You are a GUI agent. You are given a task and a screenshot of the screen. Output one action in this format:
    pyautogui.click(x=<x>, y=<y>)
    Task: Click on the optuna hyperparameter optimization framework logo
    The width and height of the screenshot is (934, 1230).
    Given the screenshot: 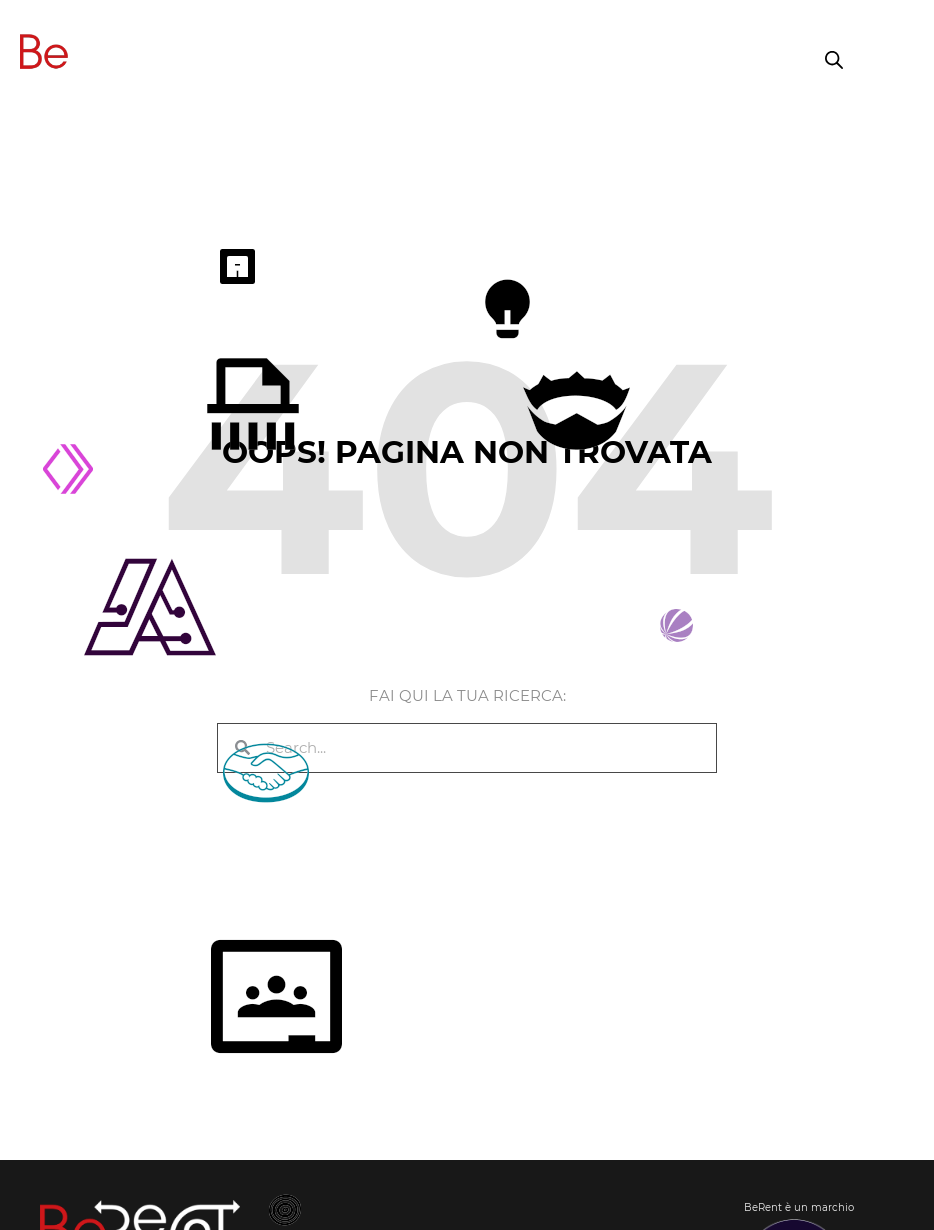 What is the action you would take?
    pyautogui.click(x=285, y=1210)
    